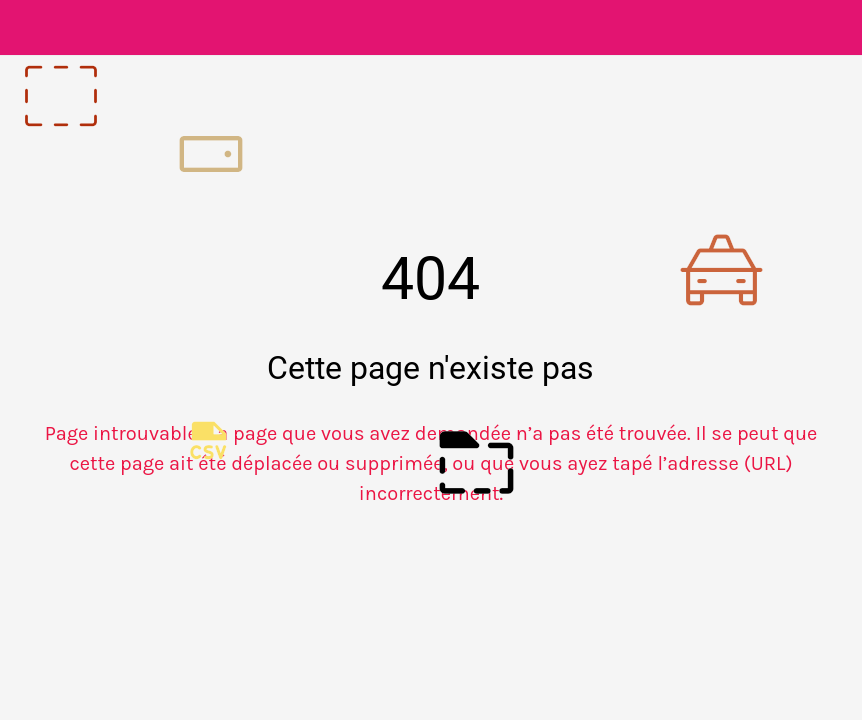 The width and height of the screenshot is (862, 720). I want to click on open or view a CSV file, so click(209, 442).